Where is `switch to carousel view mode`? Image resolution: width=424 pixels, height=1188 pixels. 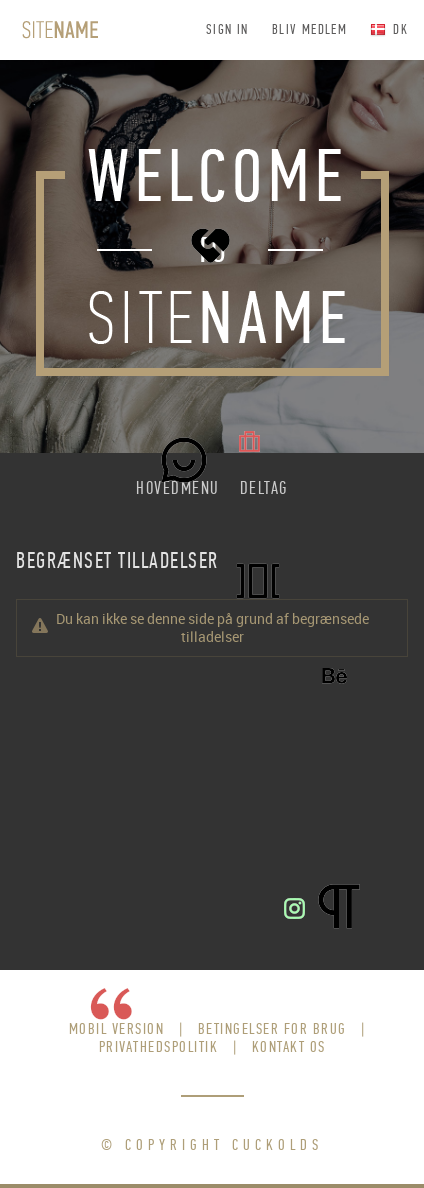
switch to carousel view mode is located at coordinates (258, 581).